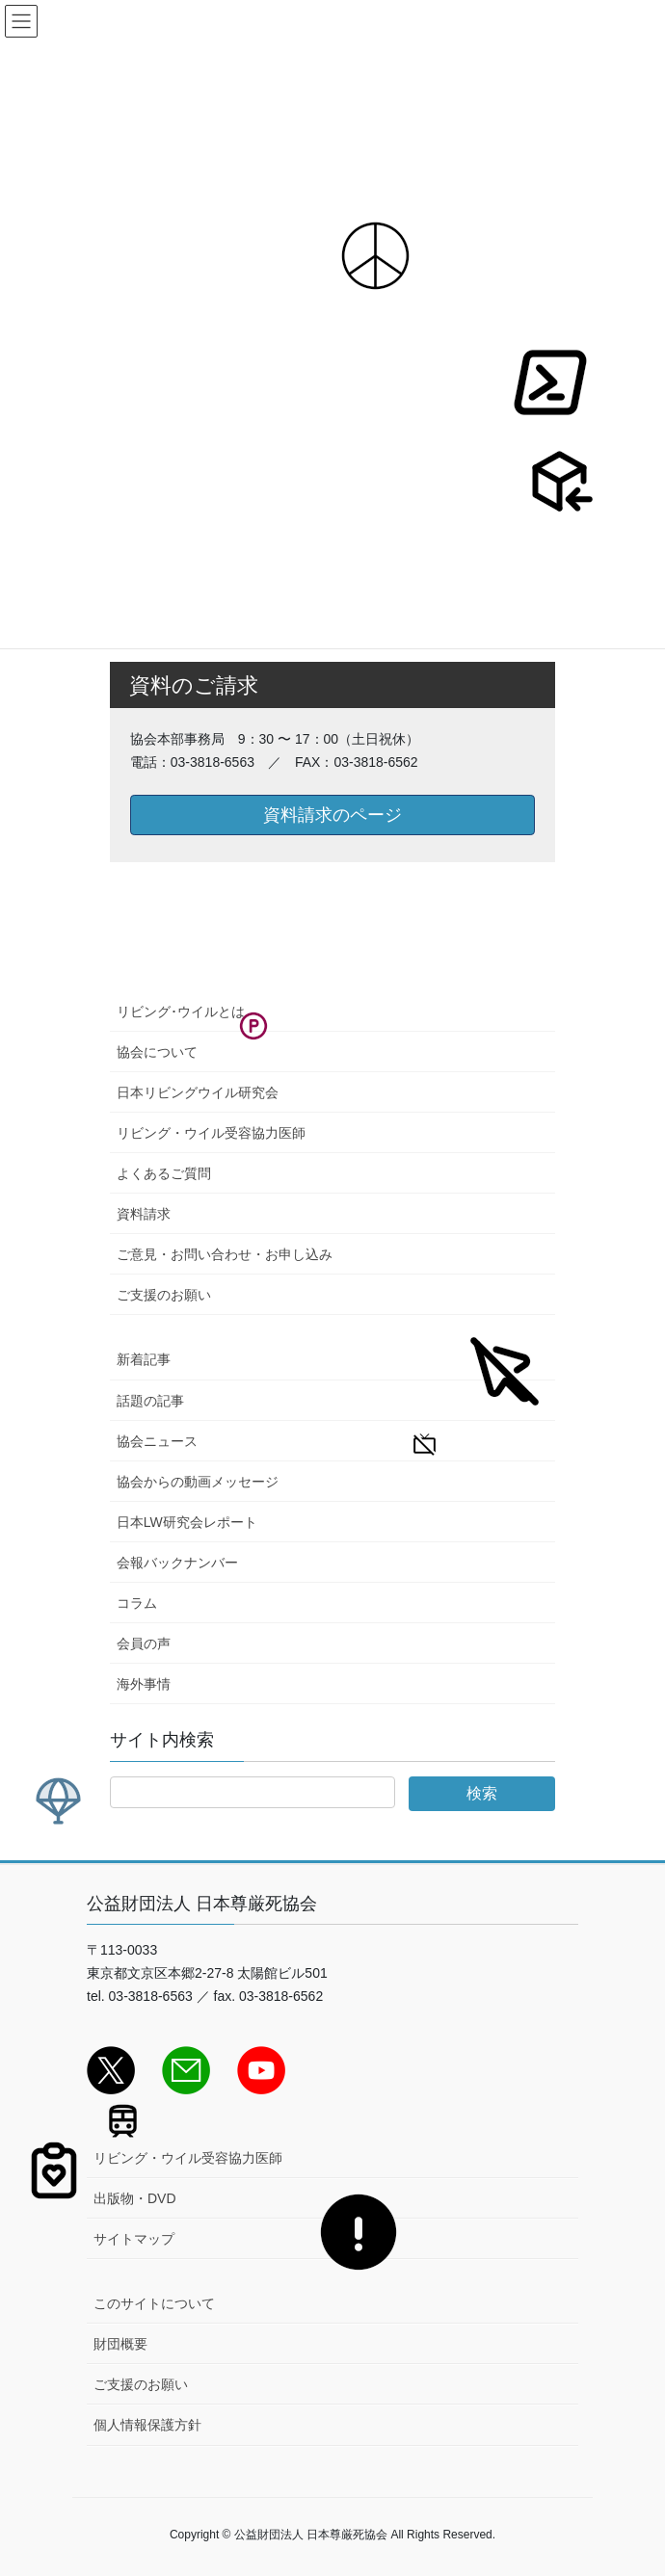 This screenshot has width=665, height=2576. Describe the element at coordinates (58, 1801) in the screenshot. I see `access emergency or backup recovery options` at that location.